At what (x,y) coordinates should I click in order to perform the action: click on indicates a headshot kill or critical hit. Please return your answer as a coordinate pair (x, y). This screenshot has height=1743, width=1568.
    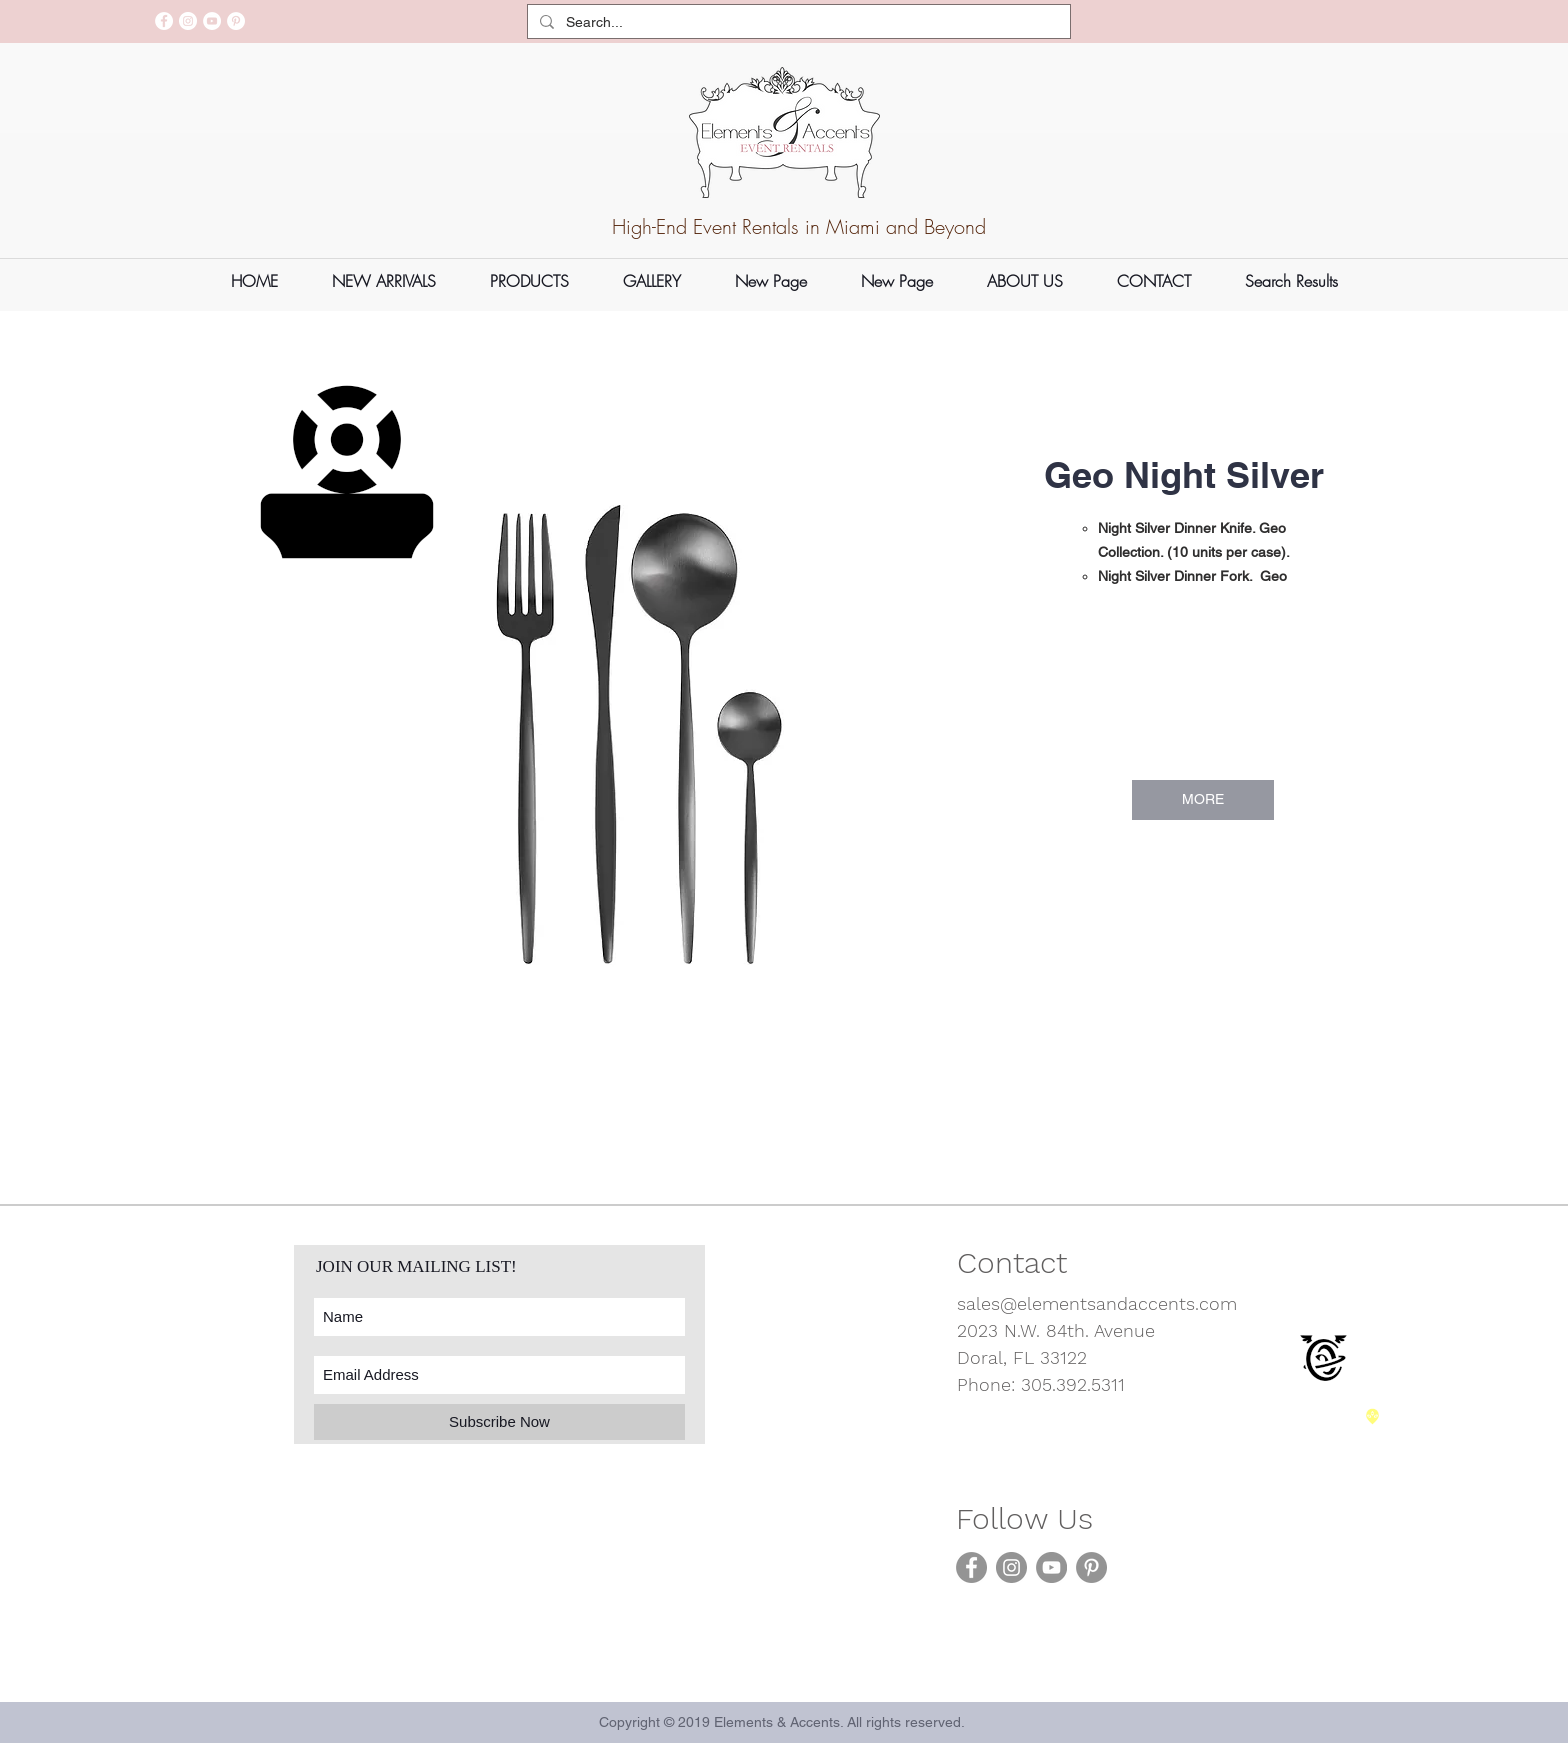
    Looking at the image, I should click on (347, 472).